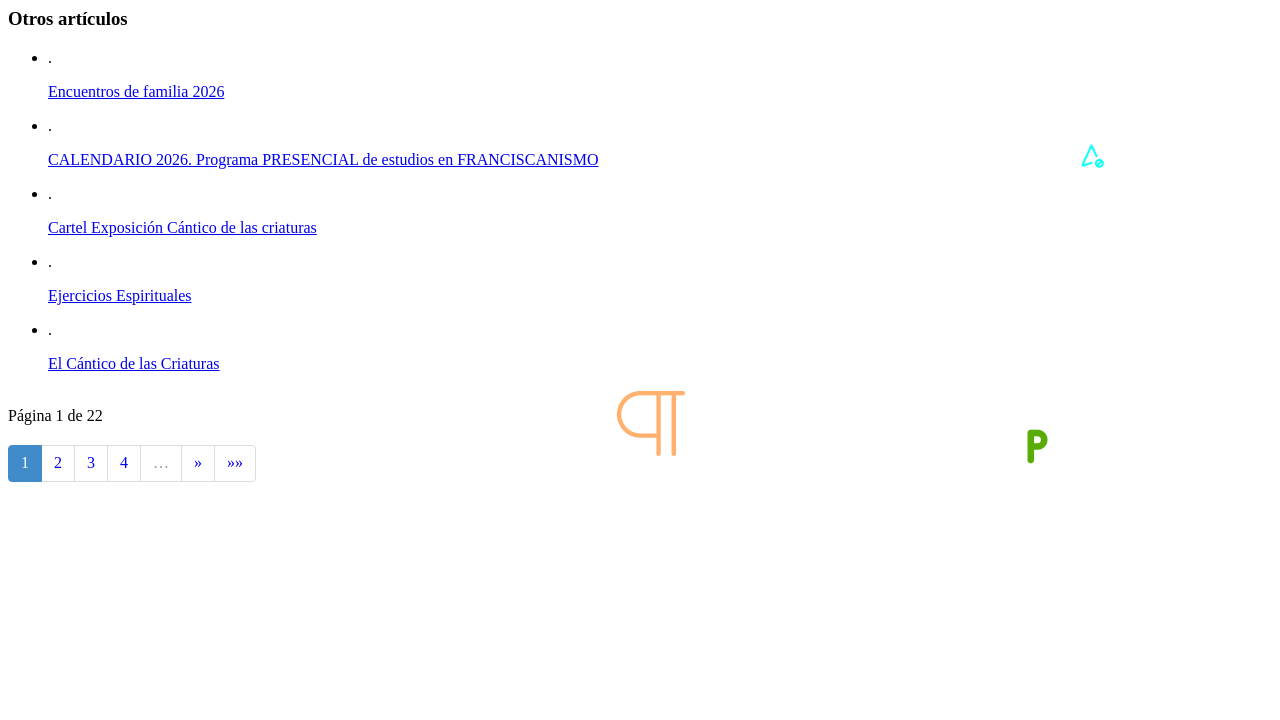 This screenshot has width=1280, height=720. I want to click on cancel current navigation route, so click(1091, 155).